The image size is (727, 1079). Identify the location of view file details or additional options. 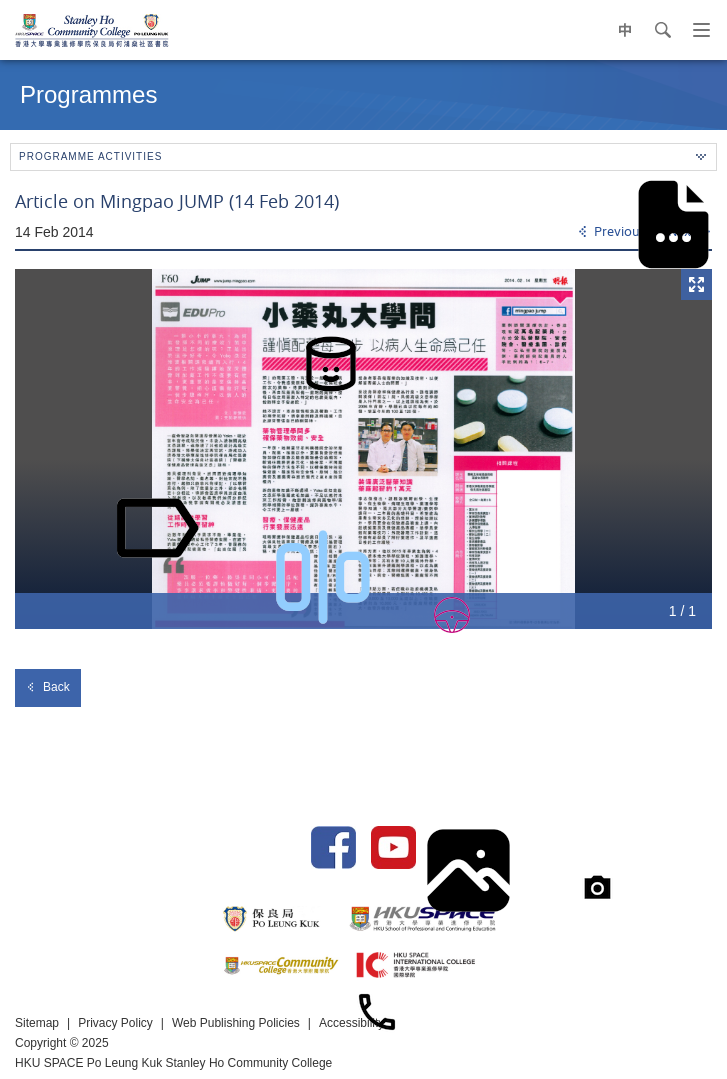
(673, 224).